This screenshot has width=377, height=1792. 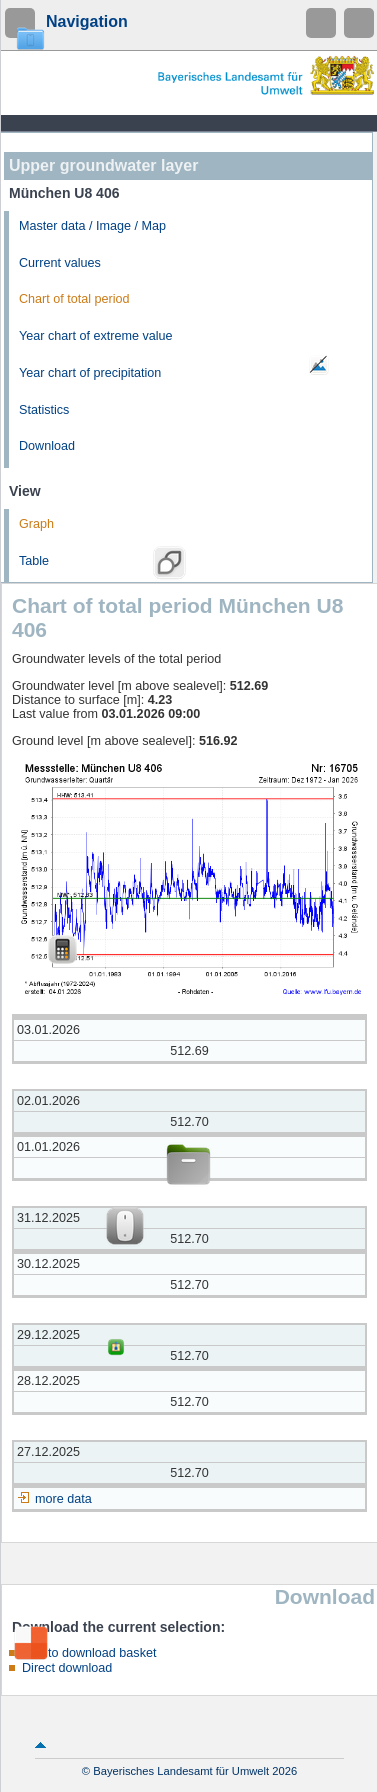 I want to click on launch the korora linux distribution app, so click(x=169, y=562).